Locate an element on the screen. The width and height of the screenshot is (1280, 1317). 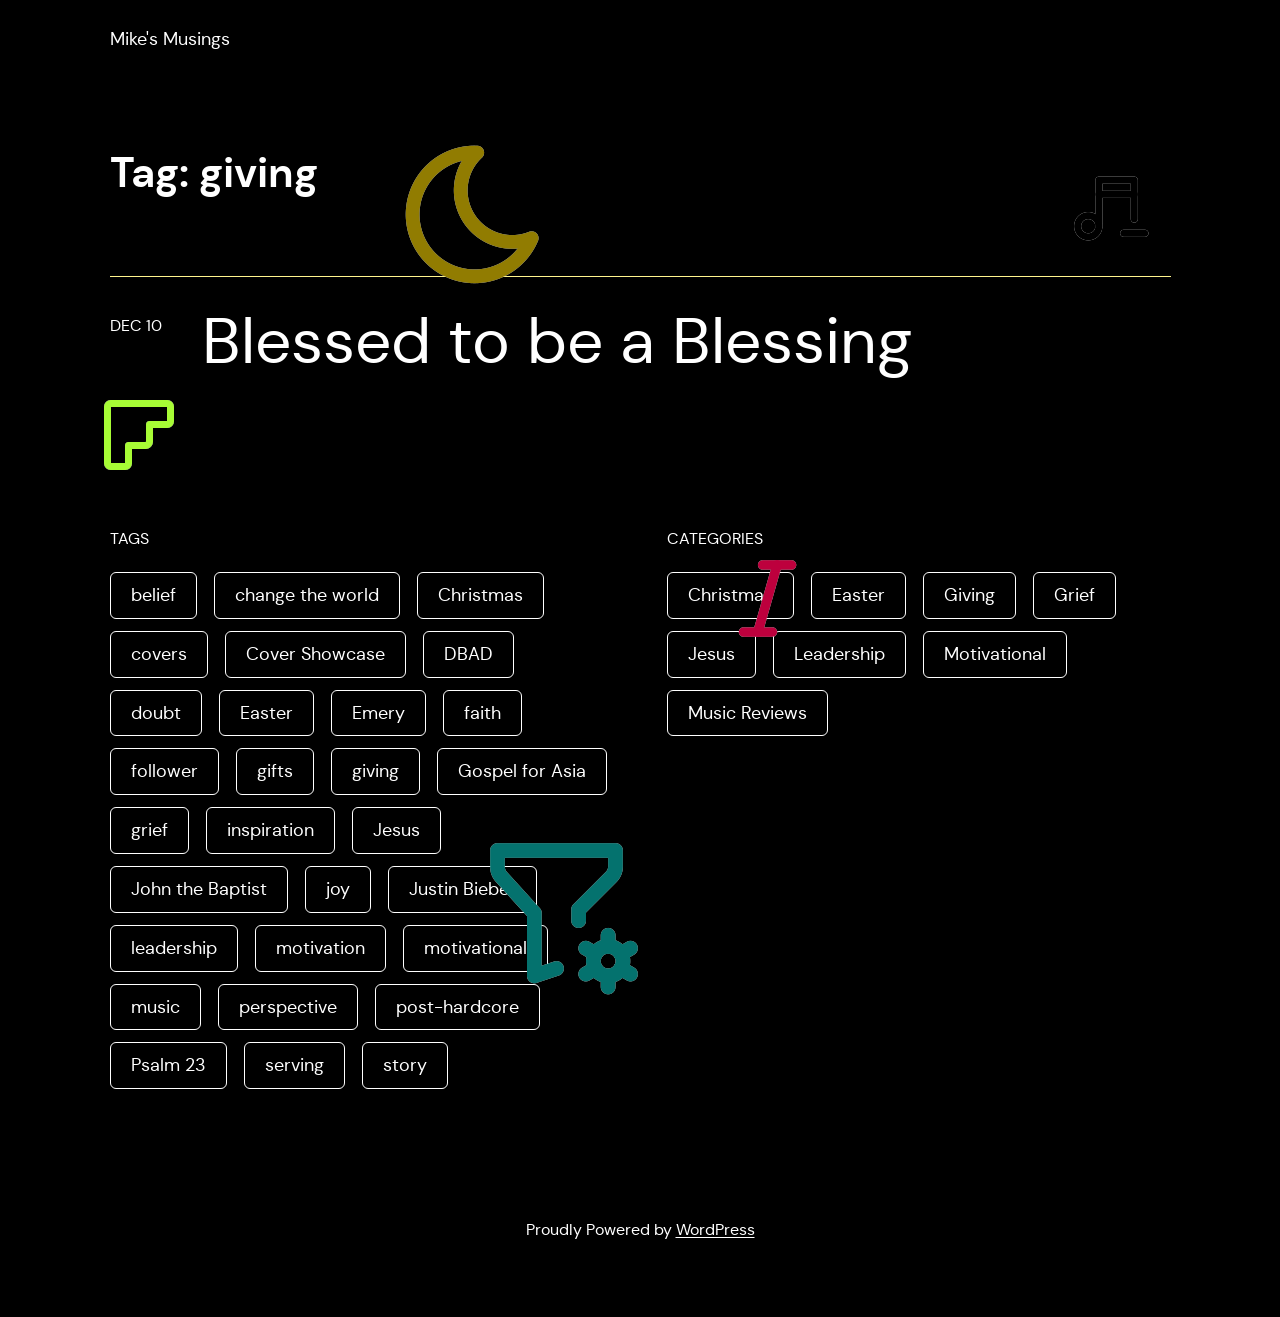
open Flipboard app is located at coordinates (139, 435).